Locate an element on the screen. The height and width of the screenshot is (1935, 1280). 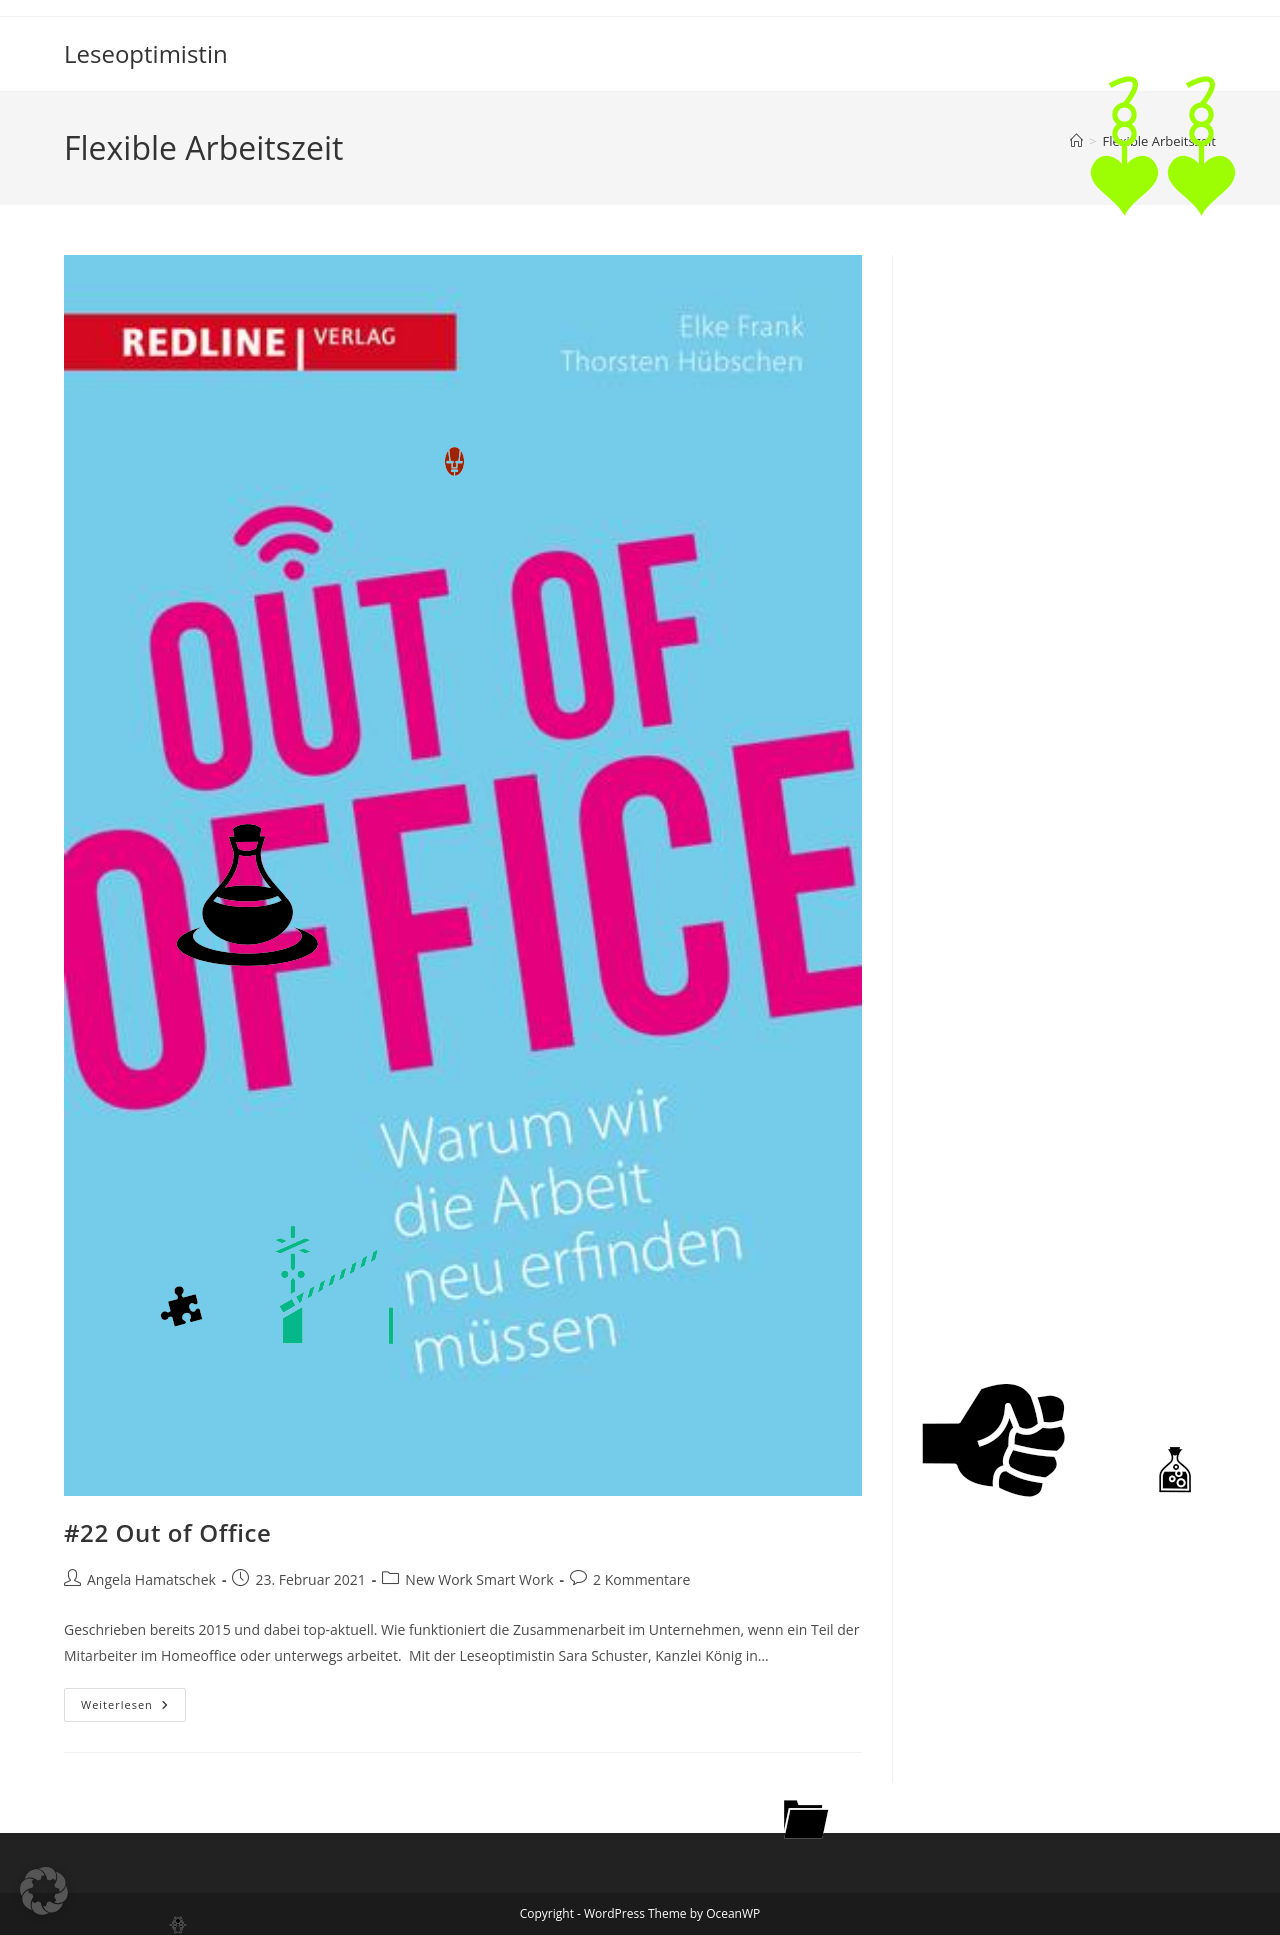
browse heart-shaped earrings in jewelry collection is located at coordinates (1163, 146).